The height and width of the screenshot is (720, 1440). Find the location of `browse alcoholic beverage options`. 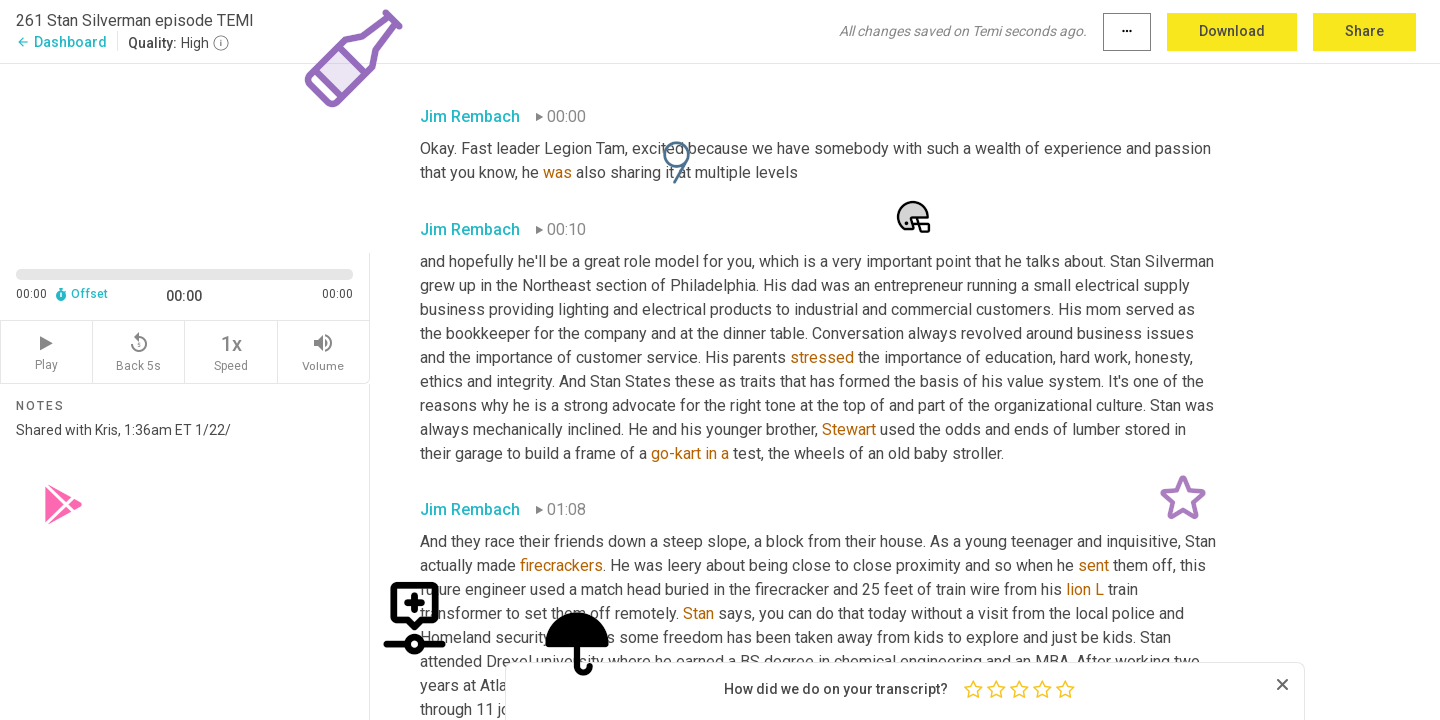

browse alcoholic beverage options is located at coordinates (352, 60).